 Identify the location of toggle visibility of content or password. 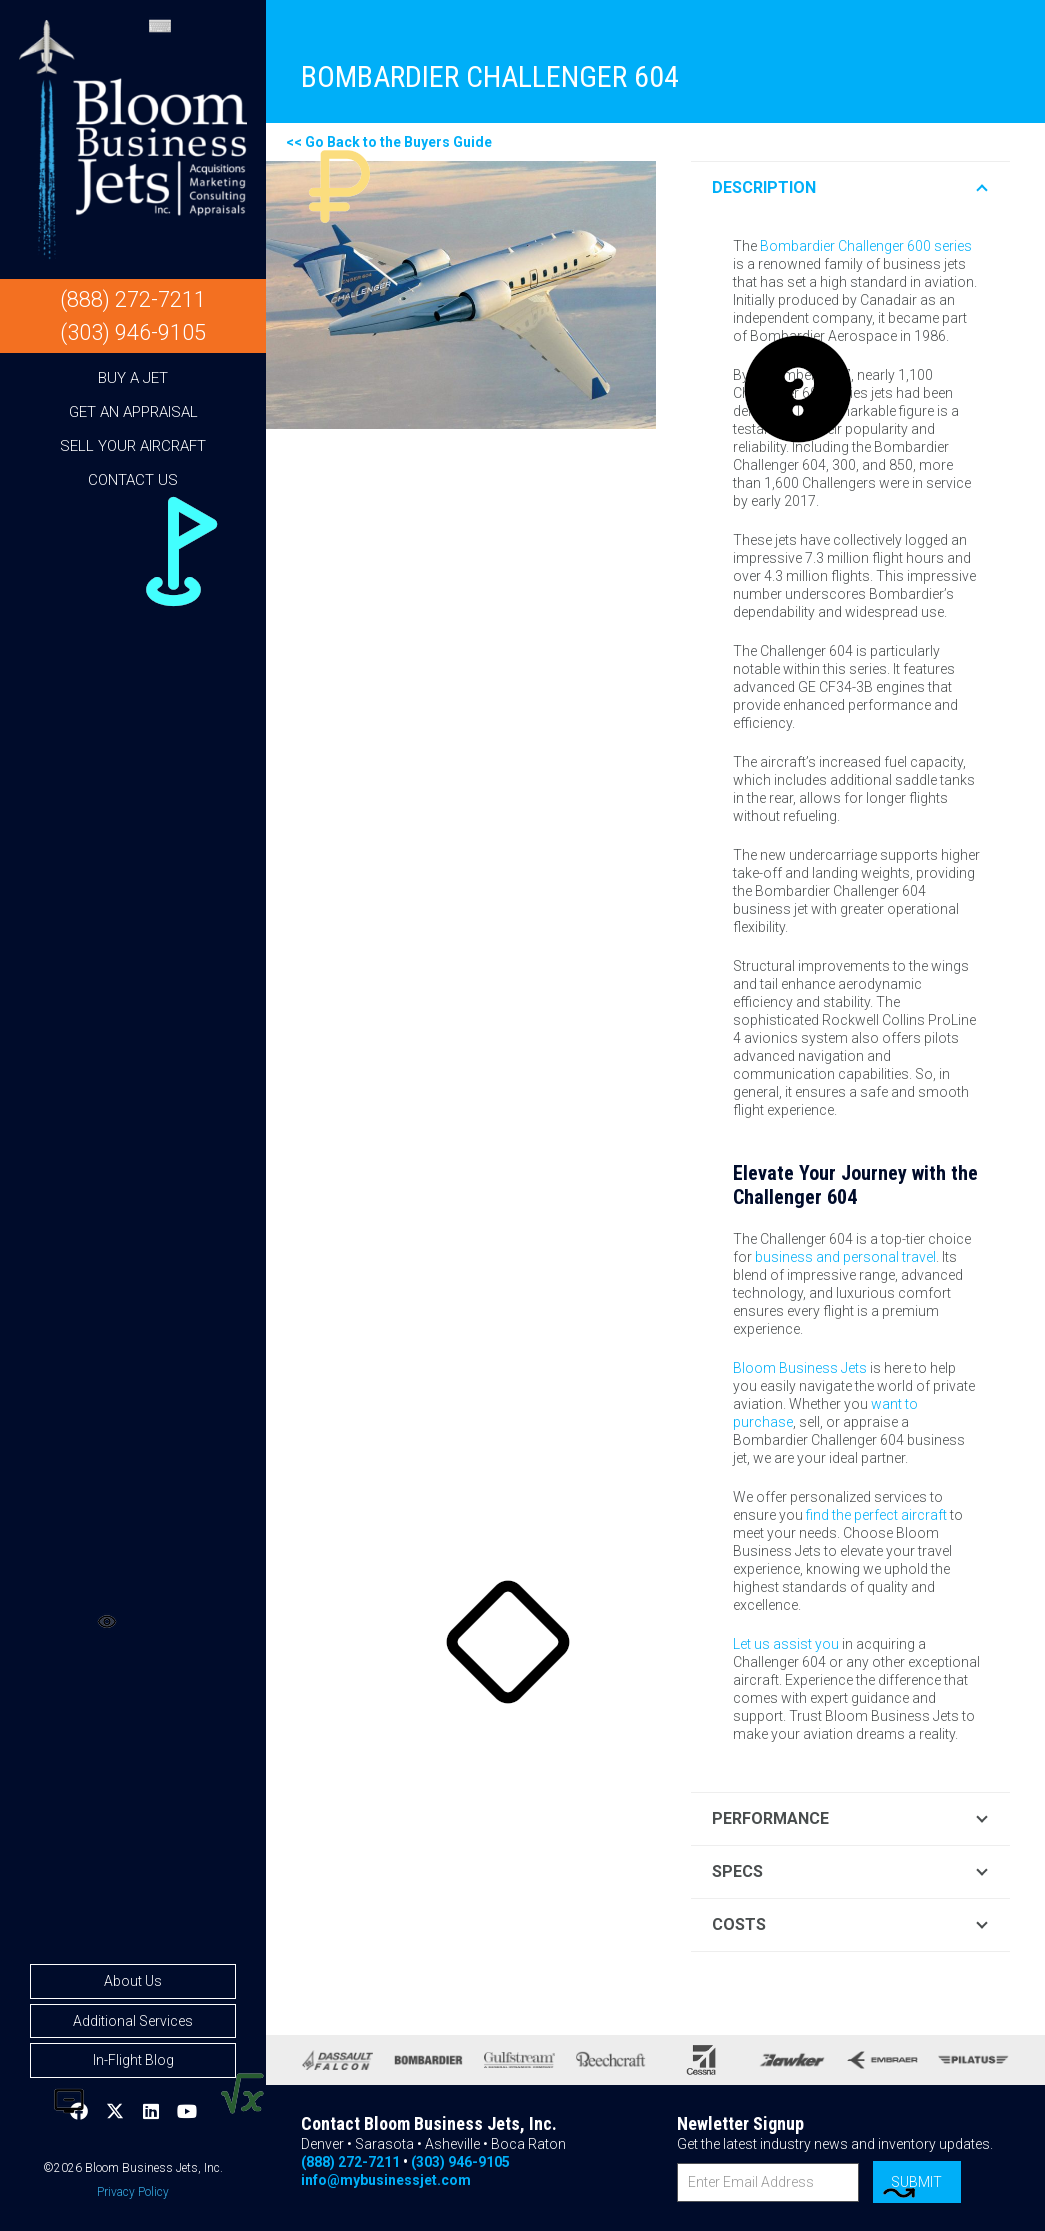
(107, 1622).